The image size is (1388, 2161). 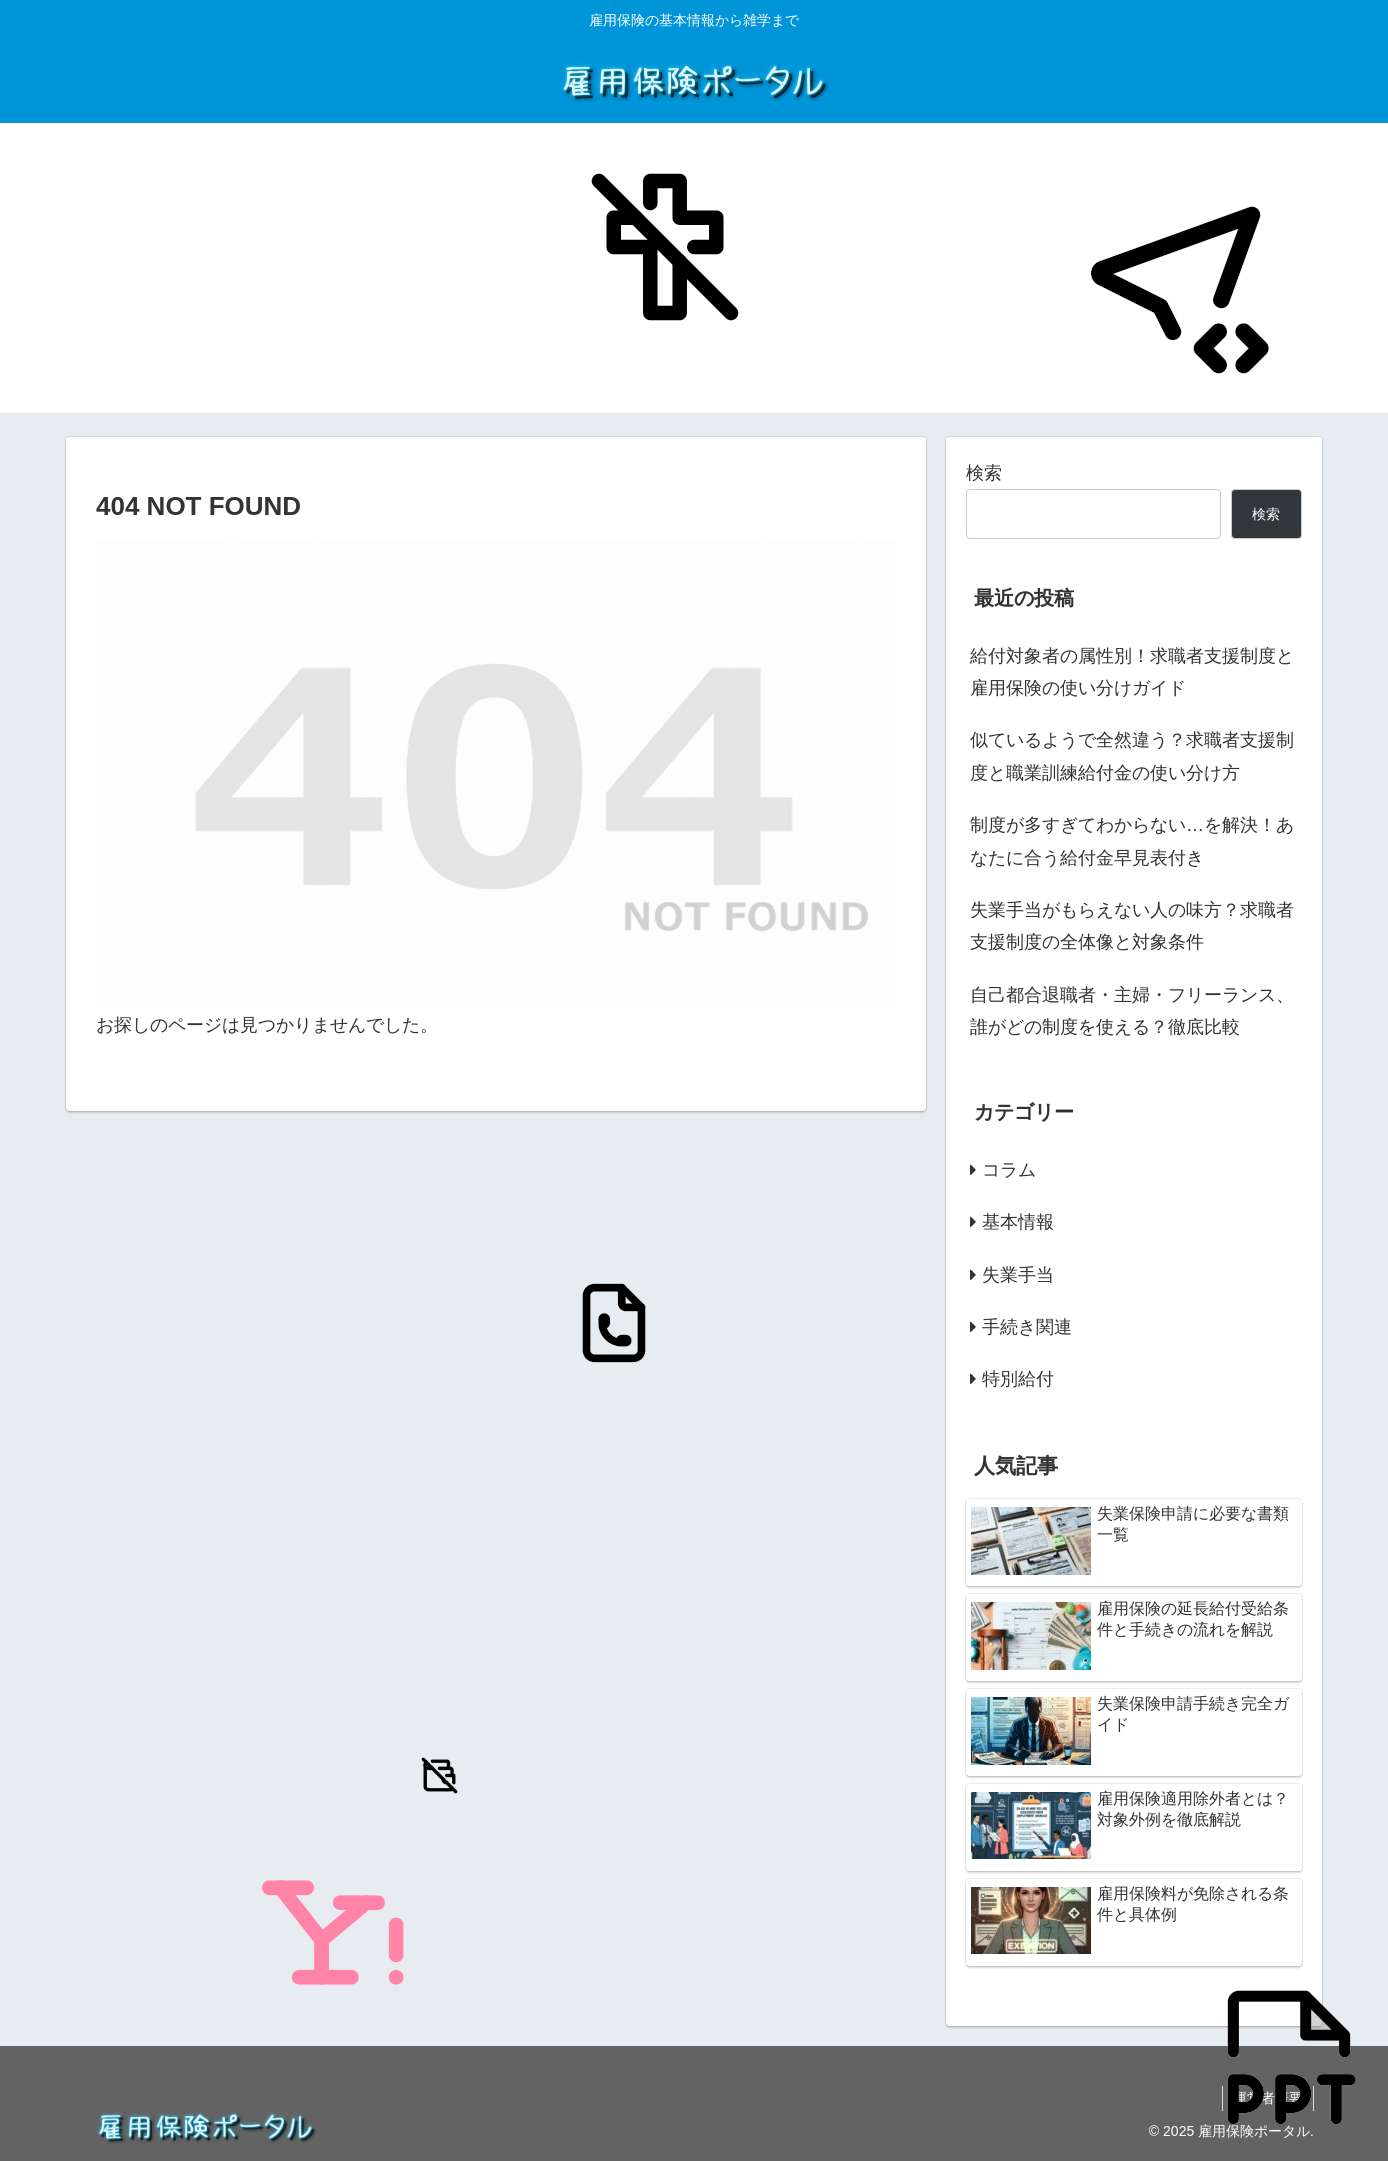 What do you see at coordinates (1177, 290) in the screenshot?
I see `access location-based developer tools` at bounding box center [1177, 290].